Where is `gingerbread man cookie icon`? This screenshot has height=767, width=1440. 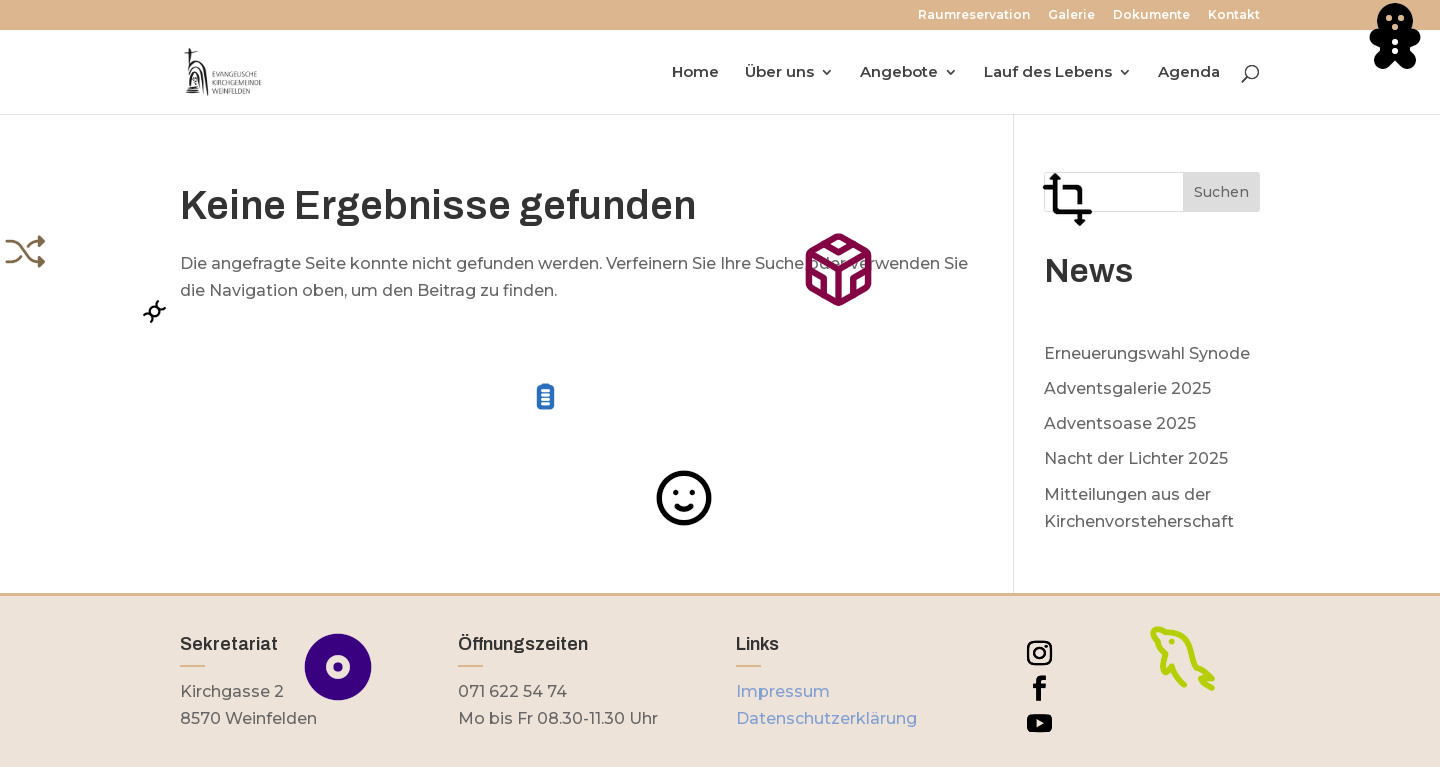 gingerbread man cookie icon is located at coordinates (1395, 36).